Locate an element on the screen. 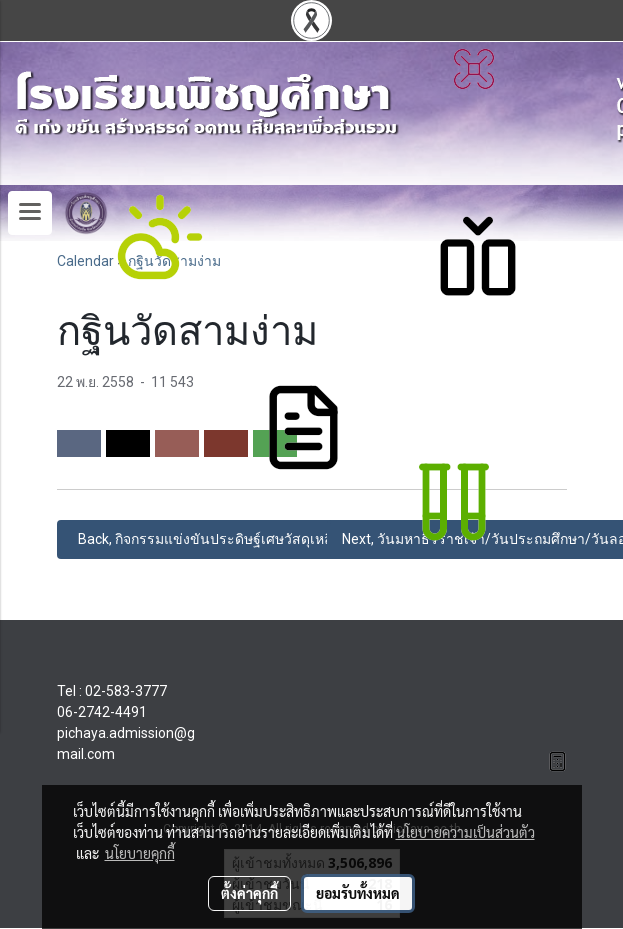 The width and height of the screenshot is (623, 929). view current weather conditions is located at coordinates (160, 237).